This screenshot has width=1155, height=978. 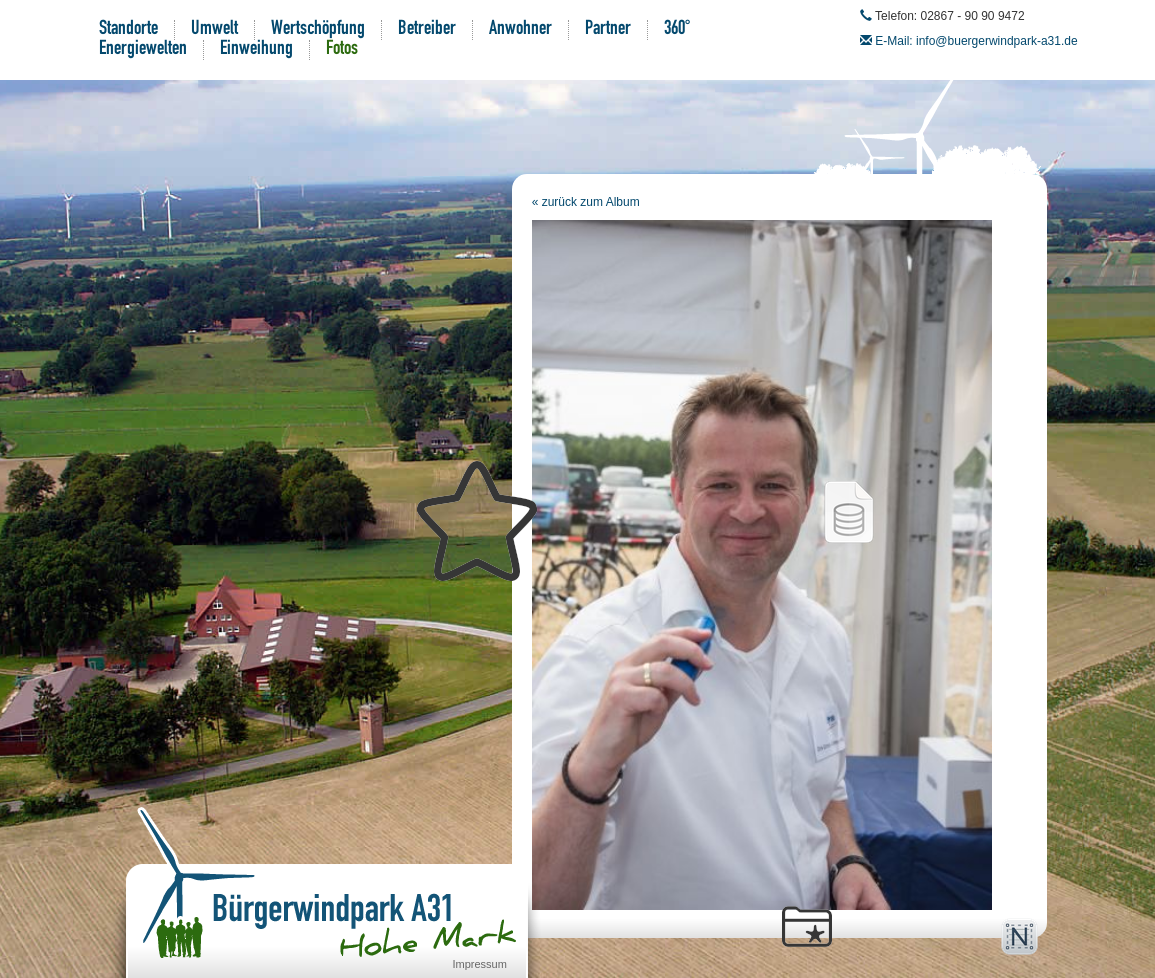 I want to click on sqlite3 database file, so click(x=849, y=512).